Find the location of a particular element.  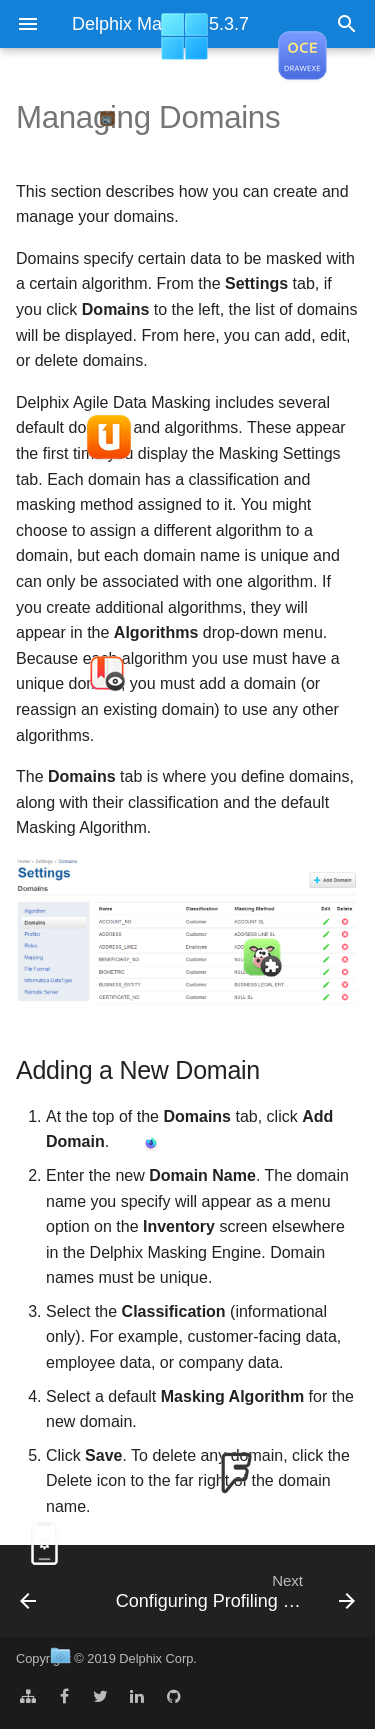

open firefox nightly browser is located at coordinates (151, 1143).